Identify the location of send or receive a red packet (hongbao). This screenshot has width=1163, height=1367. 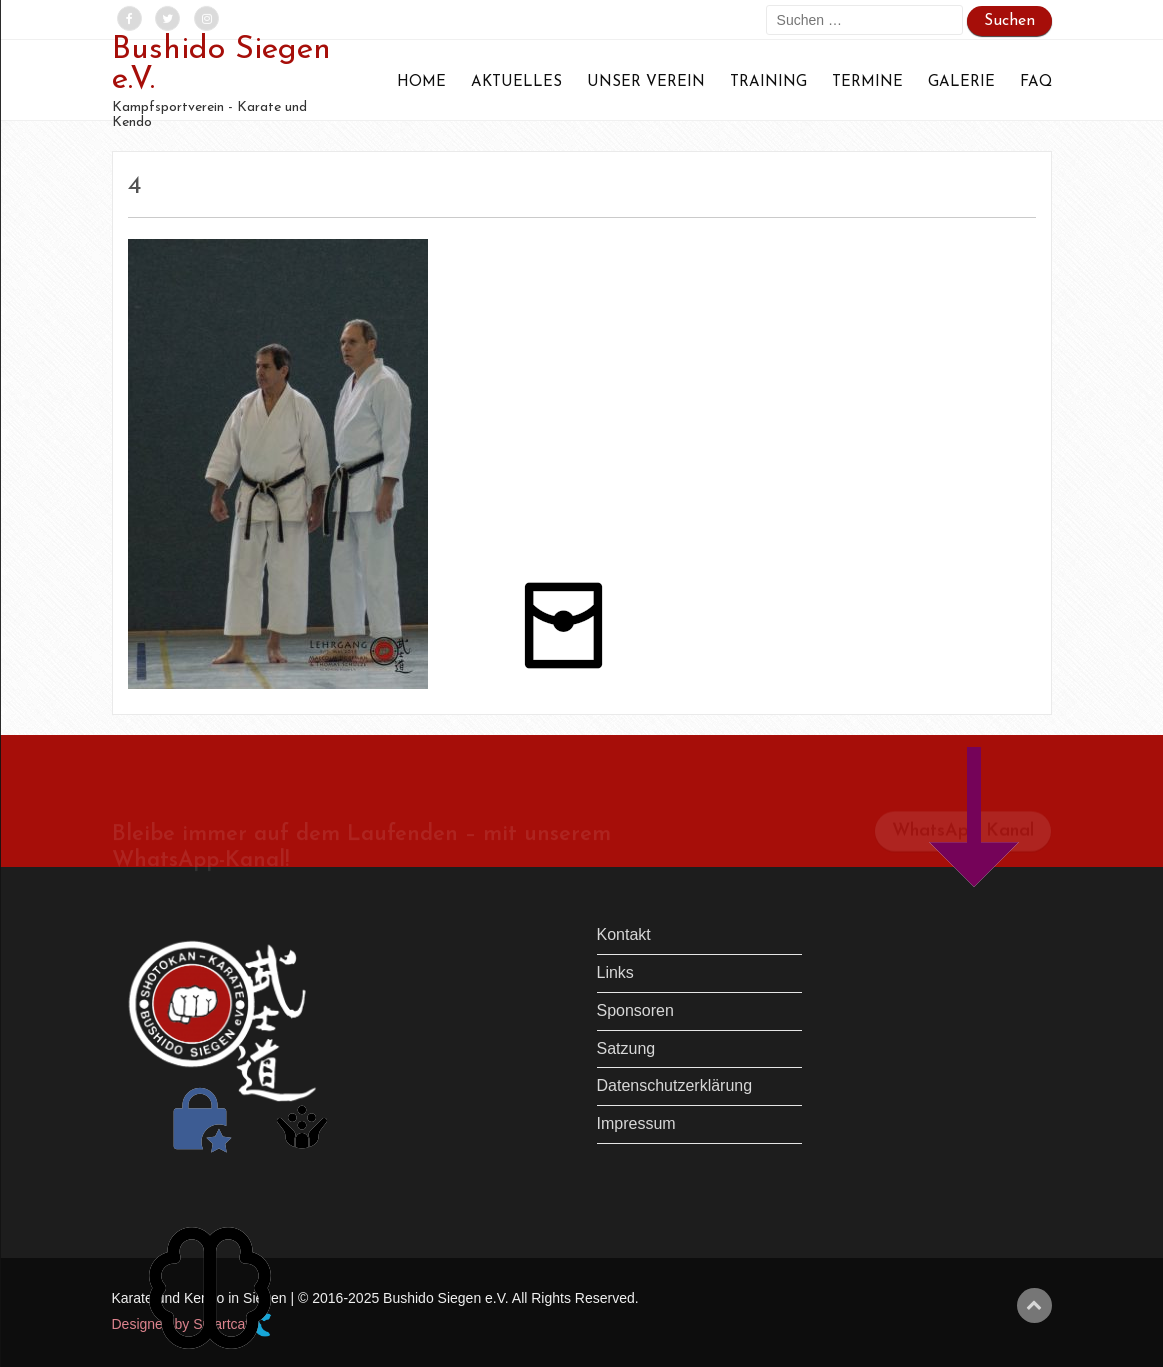
(563, 625).